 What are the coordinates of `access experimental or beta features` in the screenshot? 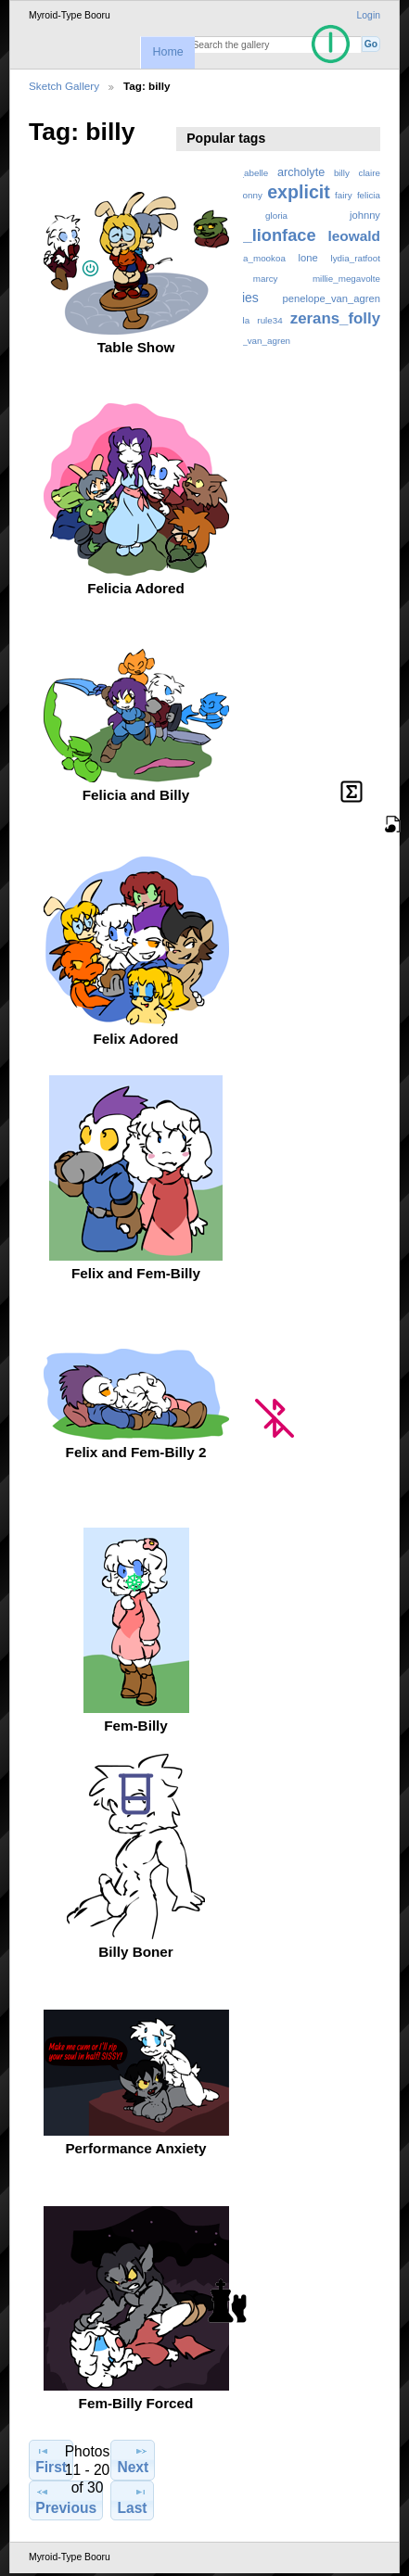 It's located at (135, 1794).